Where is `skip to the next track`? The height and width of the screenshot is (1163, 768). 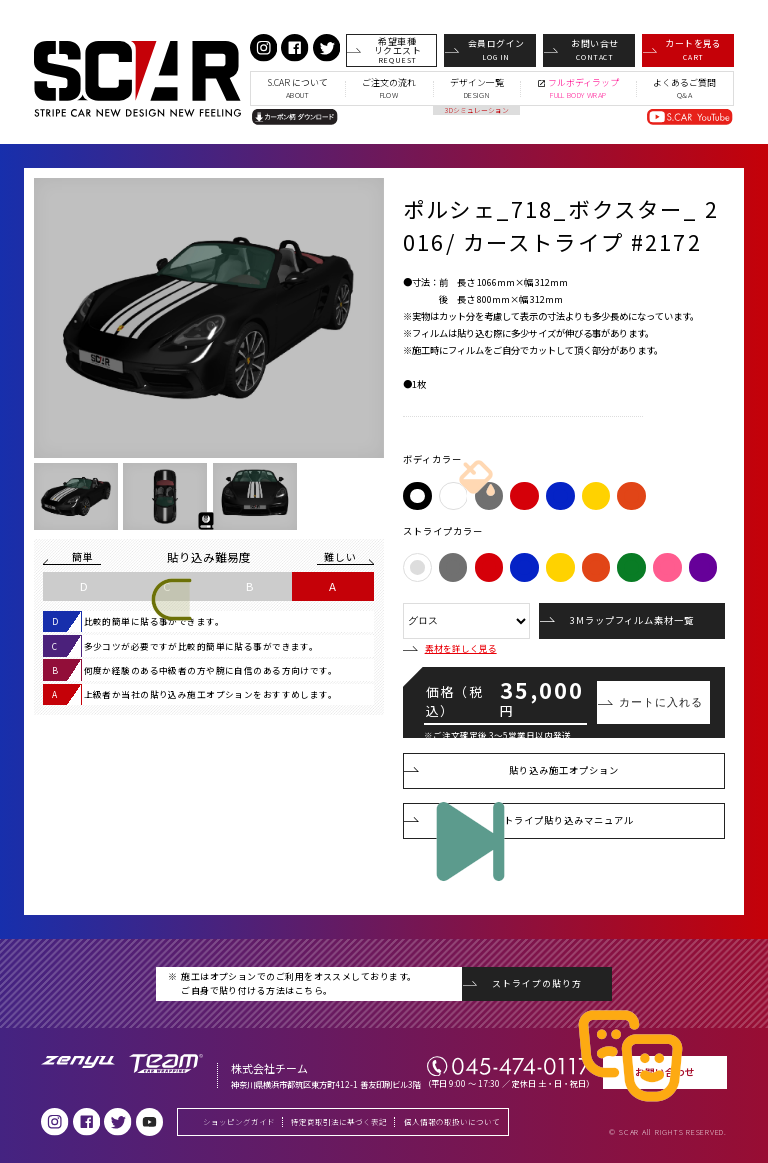
skip to the next track is located at coordinates (470, 841).